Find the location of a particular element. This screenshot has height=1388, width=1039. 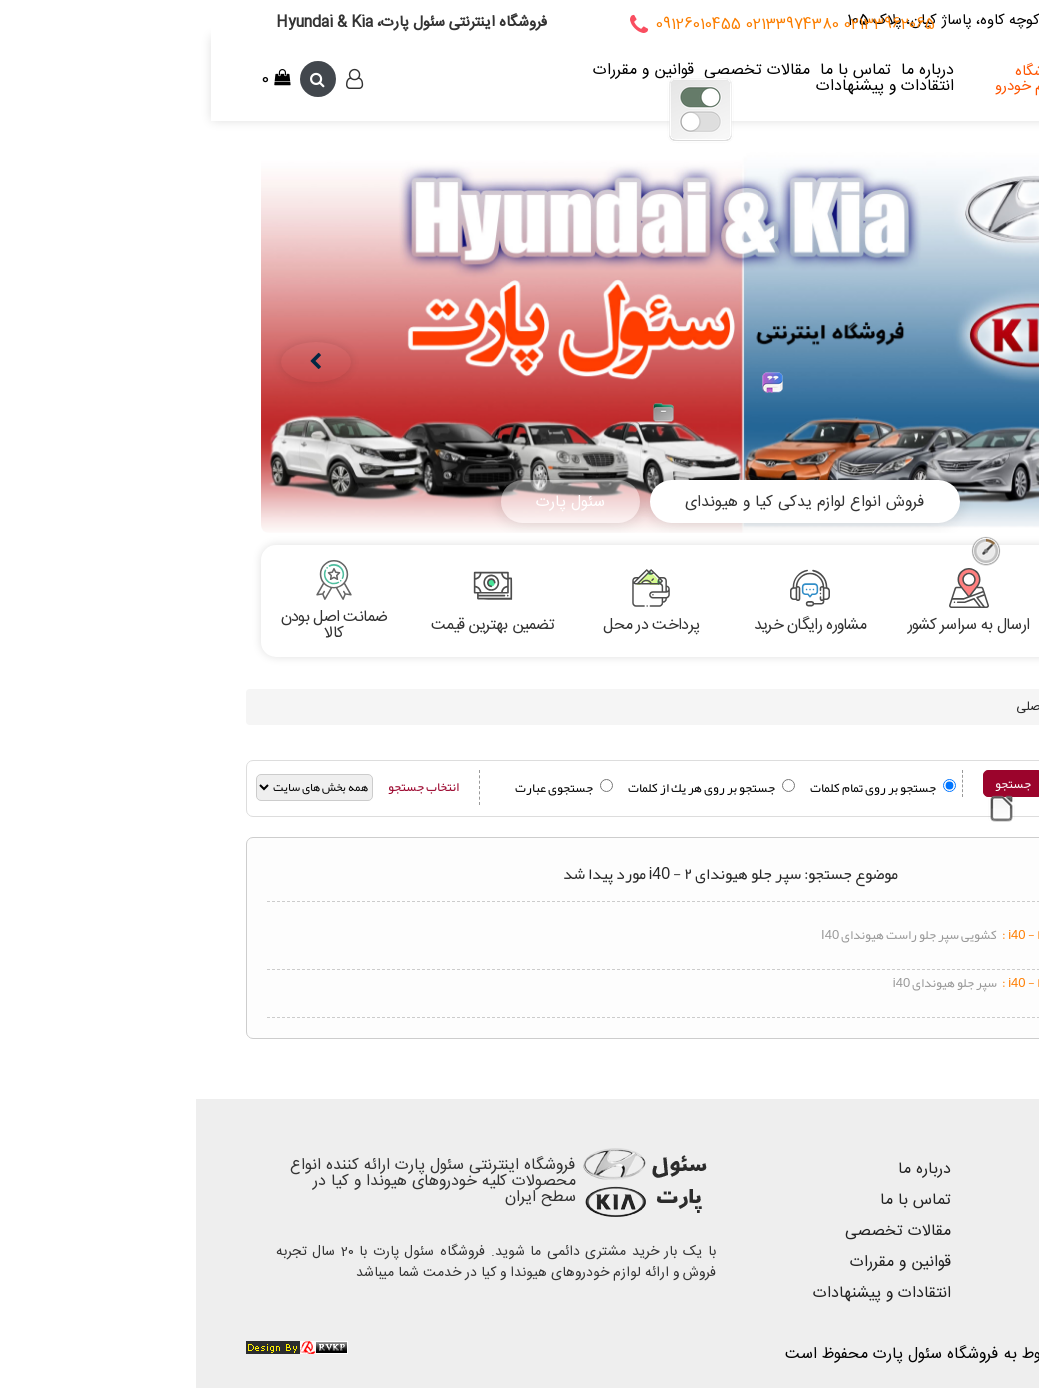

open gnome tweaks application is located at coordinates (700, 109).